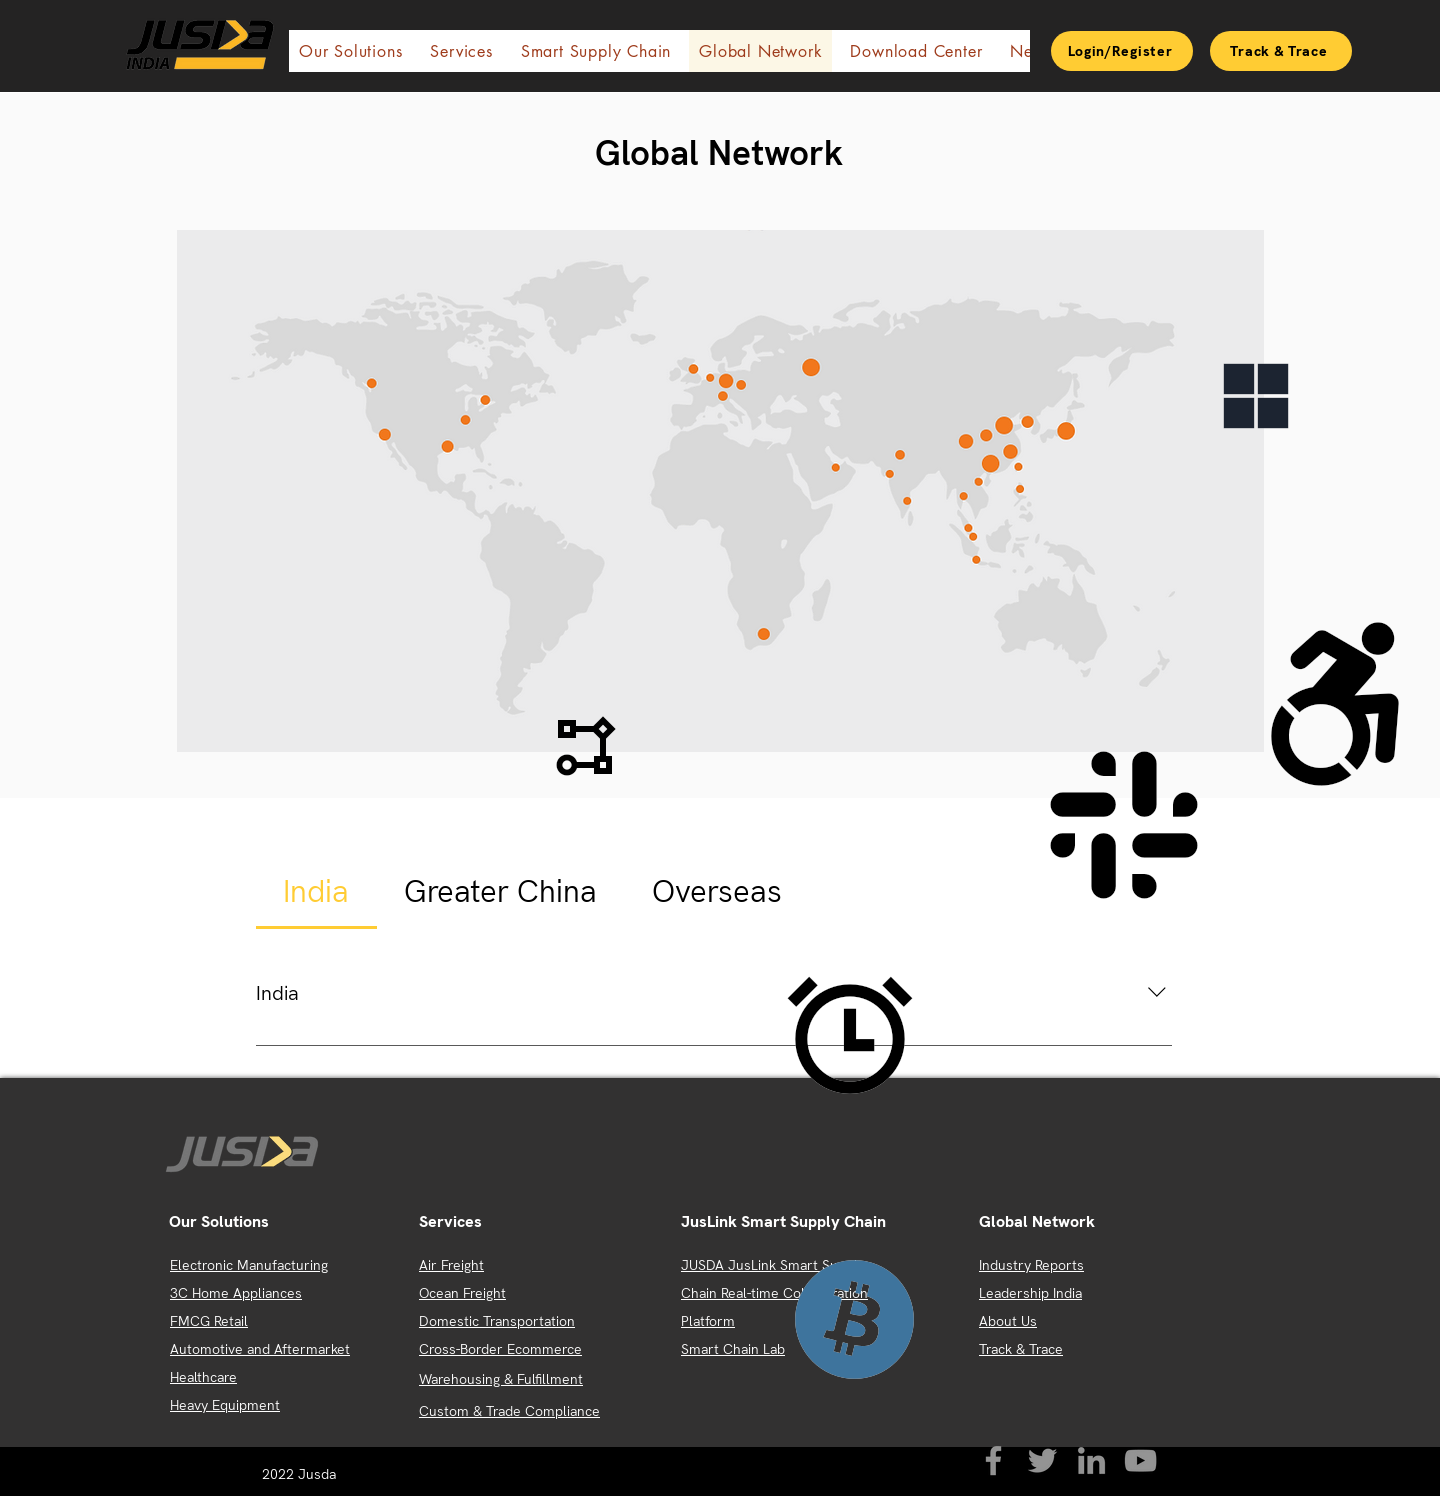 Image resolution: width=1440 pixels, height=1496 pixels. What do you see at coordinates (850, 1033) in the screenshot?
I see `set or manage alarms` at bounding box center [850, 1033].